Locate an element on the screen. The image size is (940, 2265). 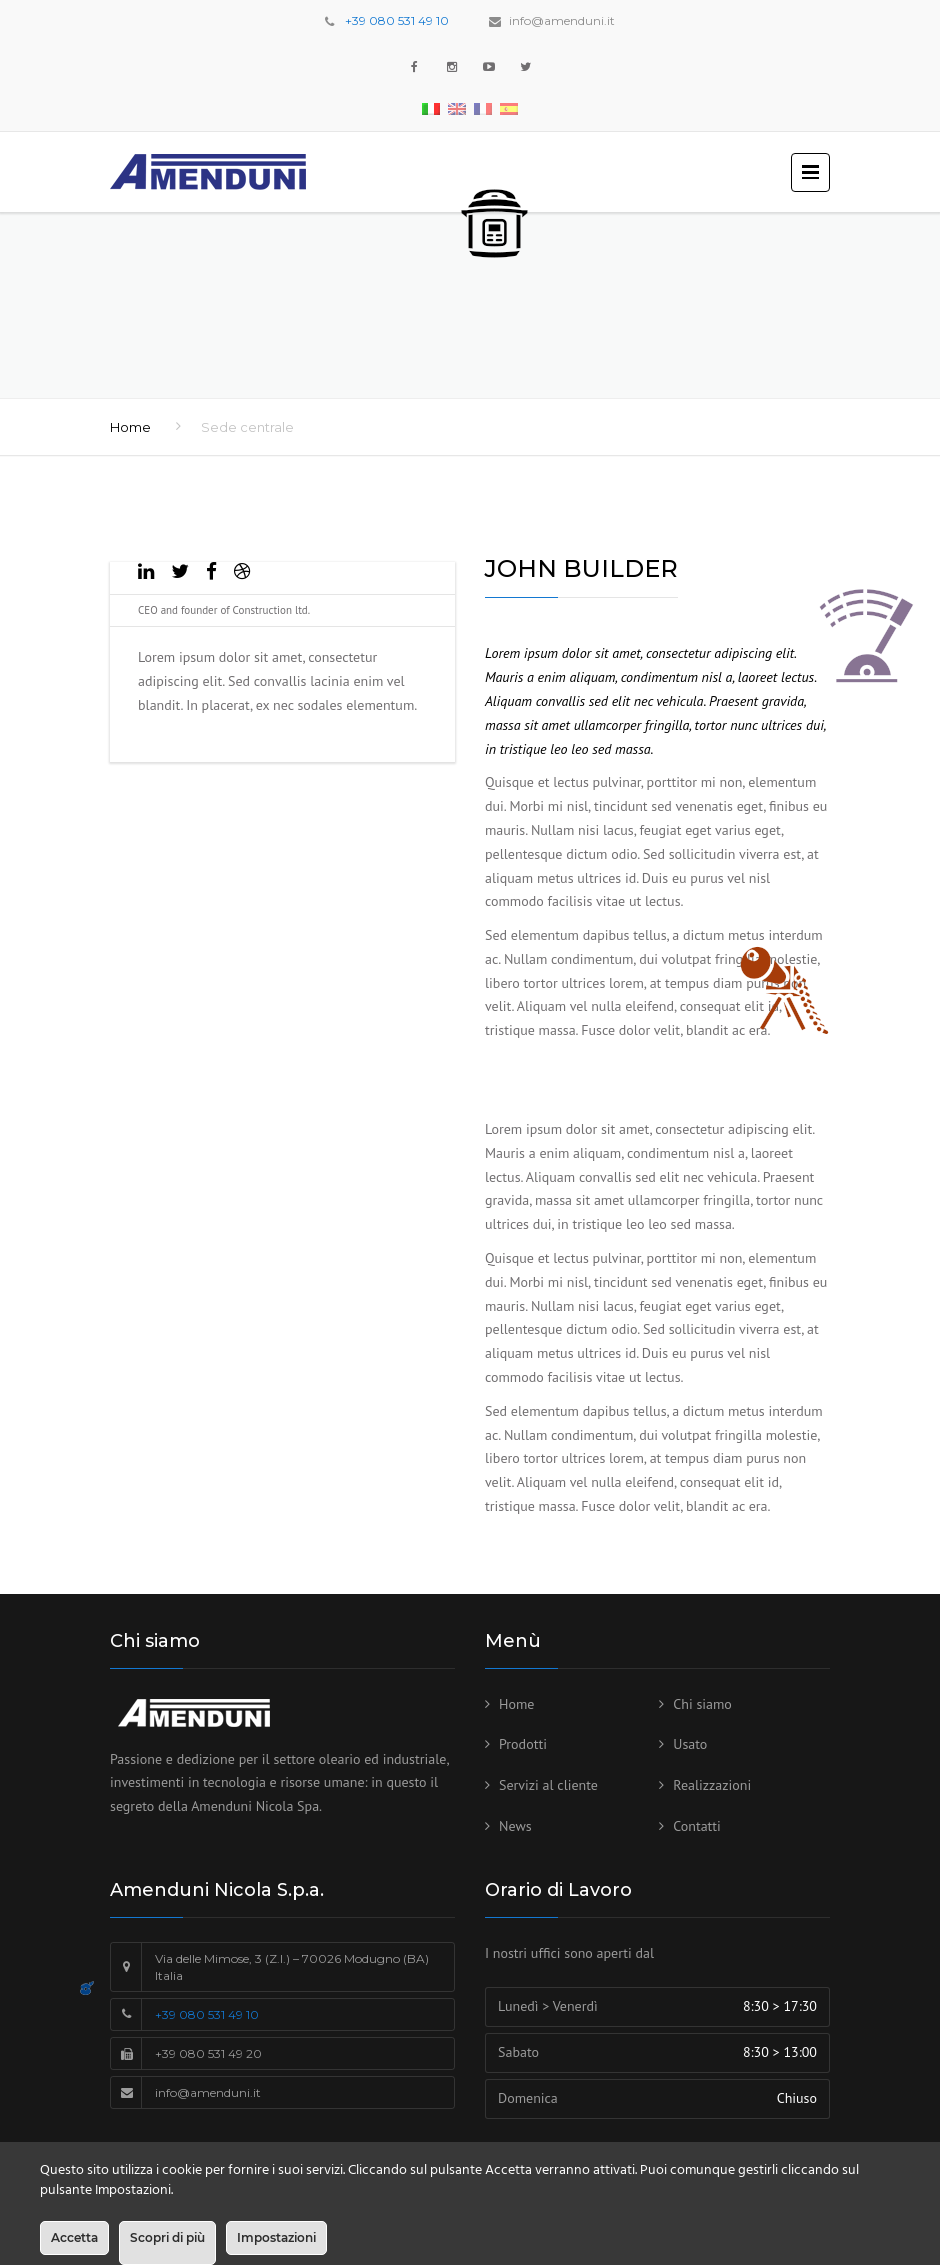
poppy flower icon for remembrance or memorial features is located at coordinates (87, 1988).